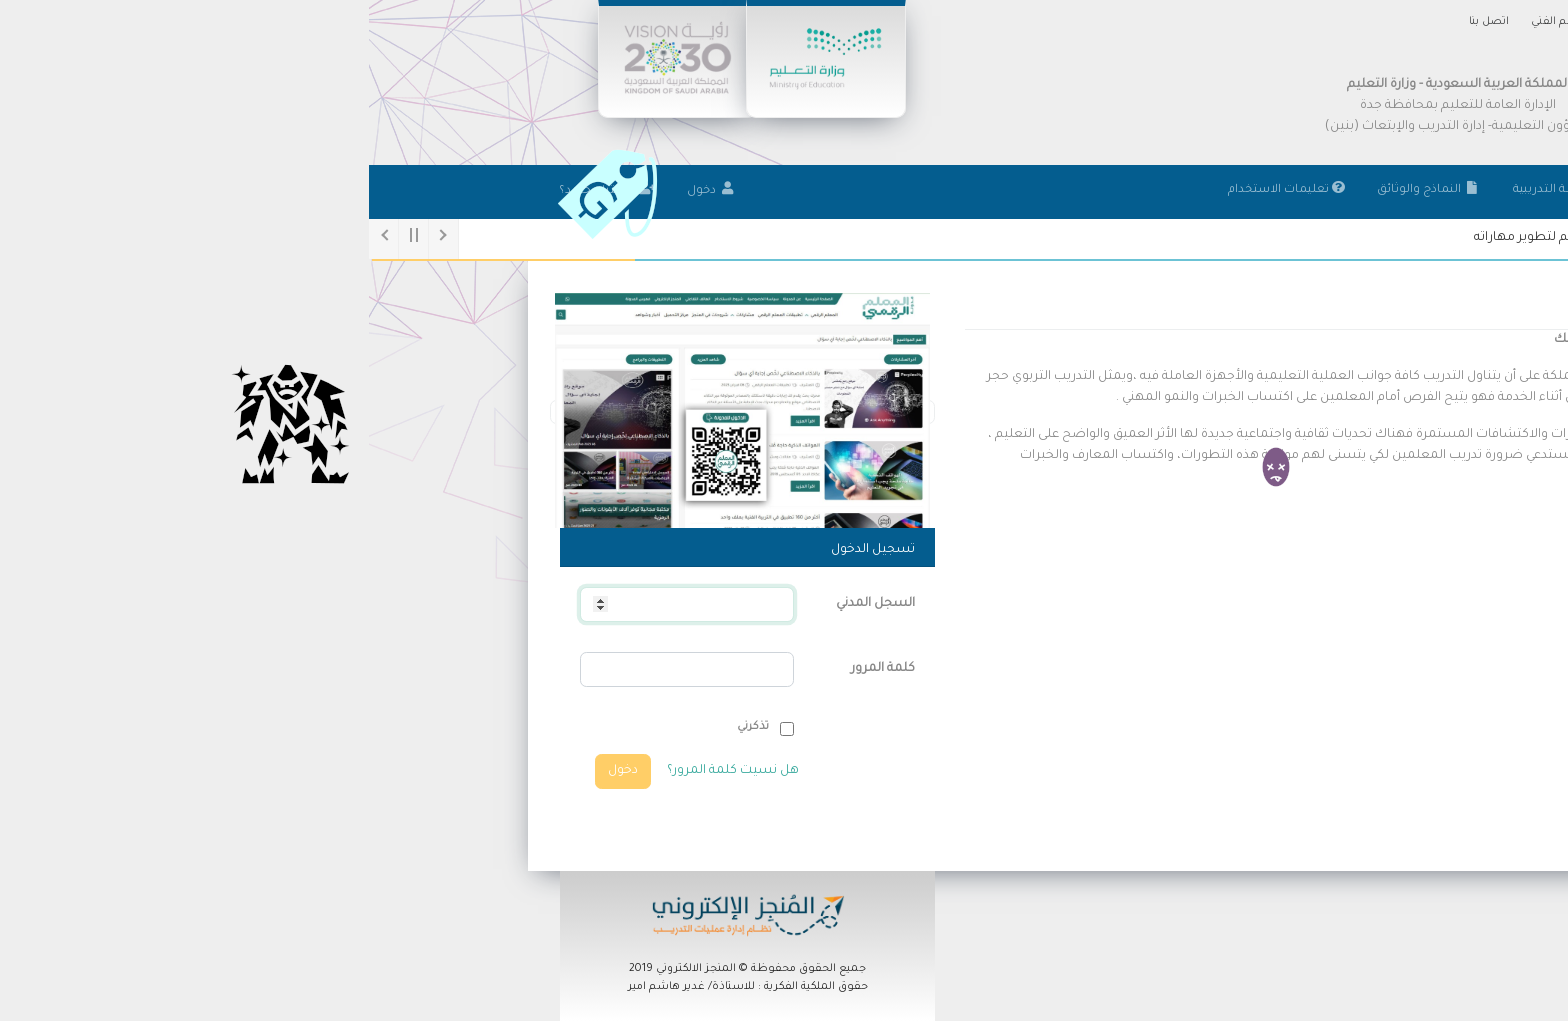 The height and width of the screenshot is (1021, 1568). What do you see at coordinates (607, 194) in the screenshot?
I see `view price or discount information` at bounding box center [607, 194].